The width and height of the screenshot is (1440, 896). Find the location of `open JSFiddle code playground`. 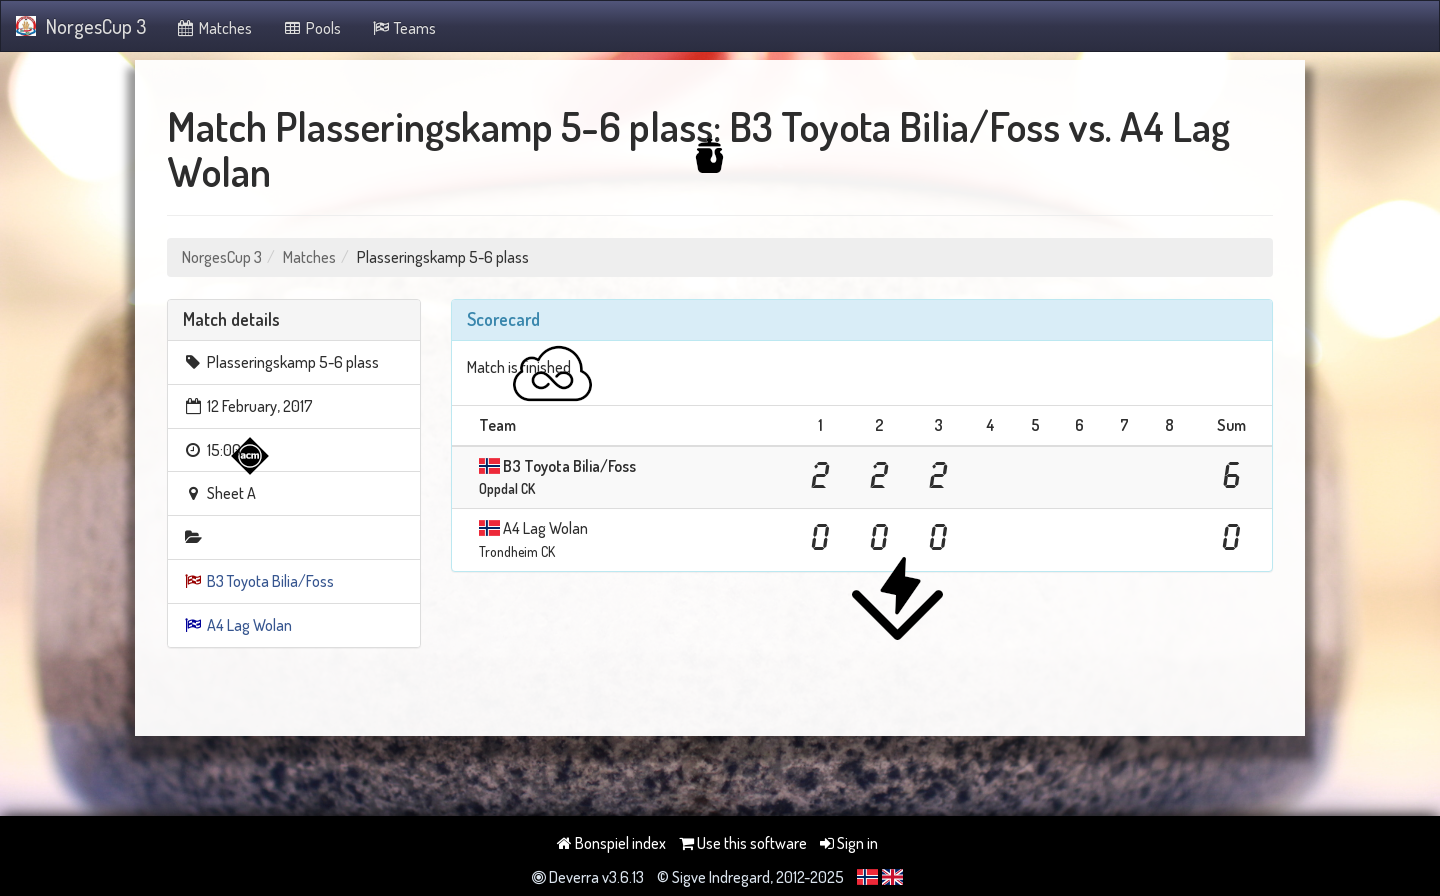

open JSFiddle code playground is located at coordinates (552, 373).